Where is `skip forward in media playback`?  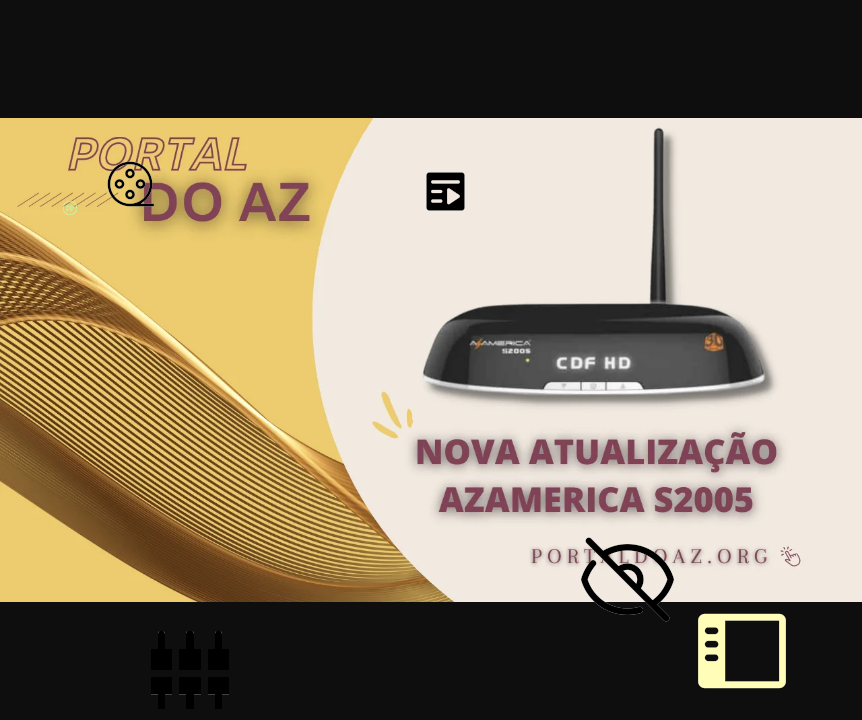
skip forward in media playback is located at coordinates (70, 208).